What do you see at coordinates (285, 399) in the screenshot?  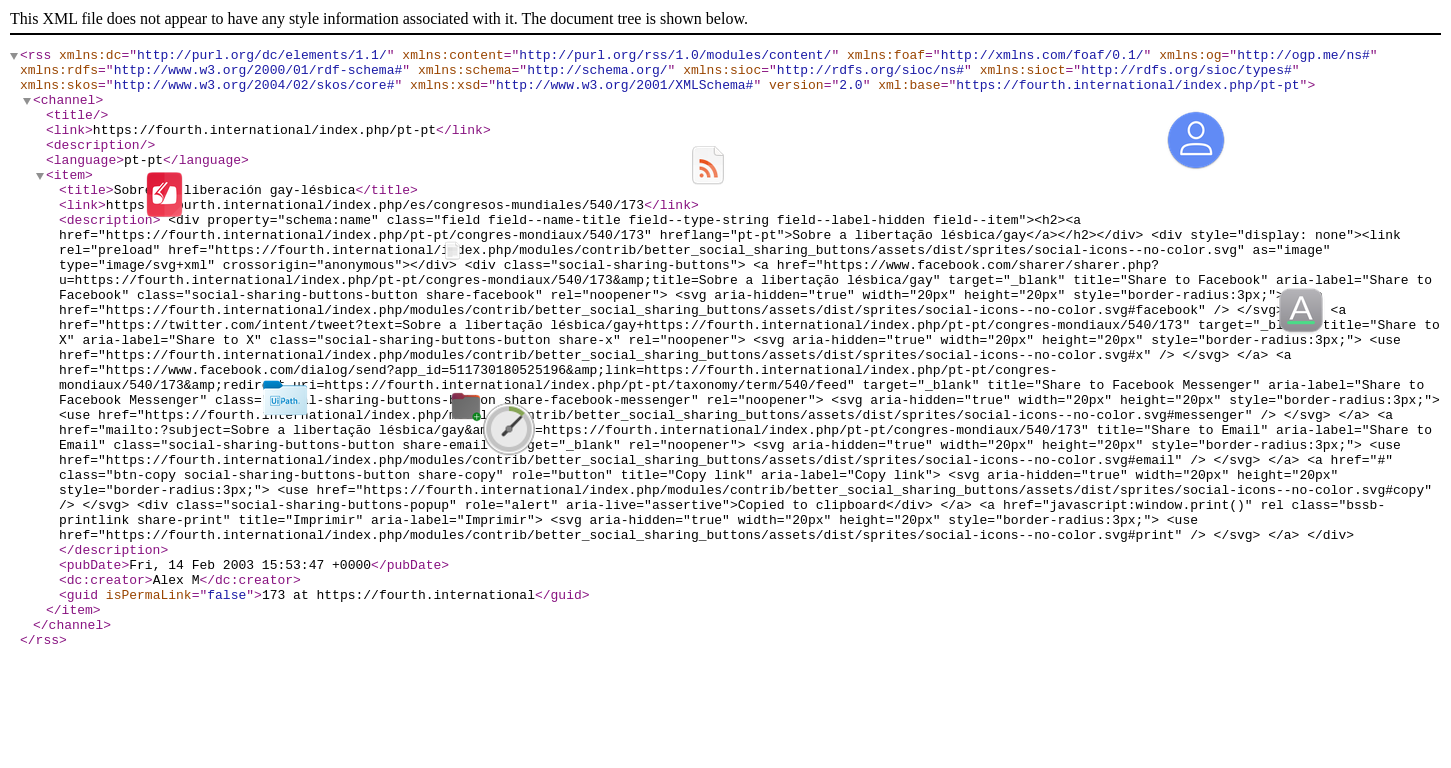 I see `open UiPath project folder` at bounding box center [285, 399].